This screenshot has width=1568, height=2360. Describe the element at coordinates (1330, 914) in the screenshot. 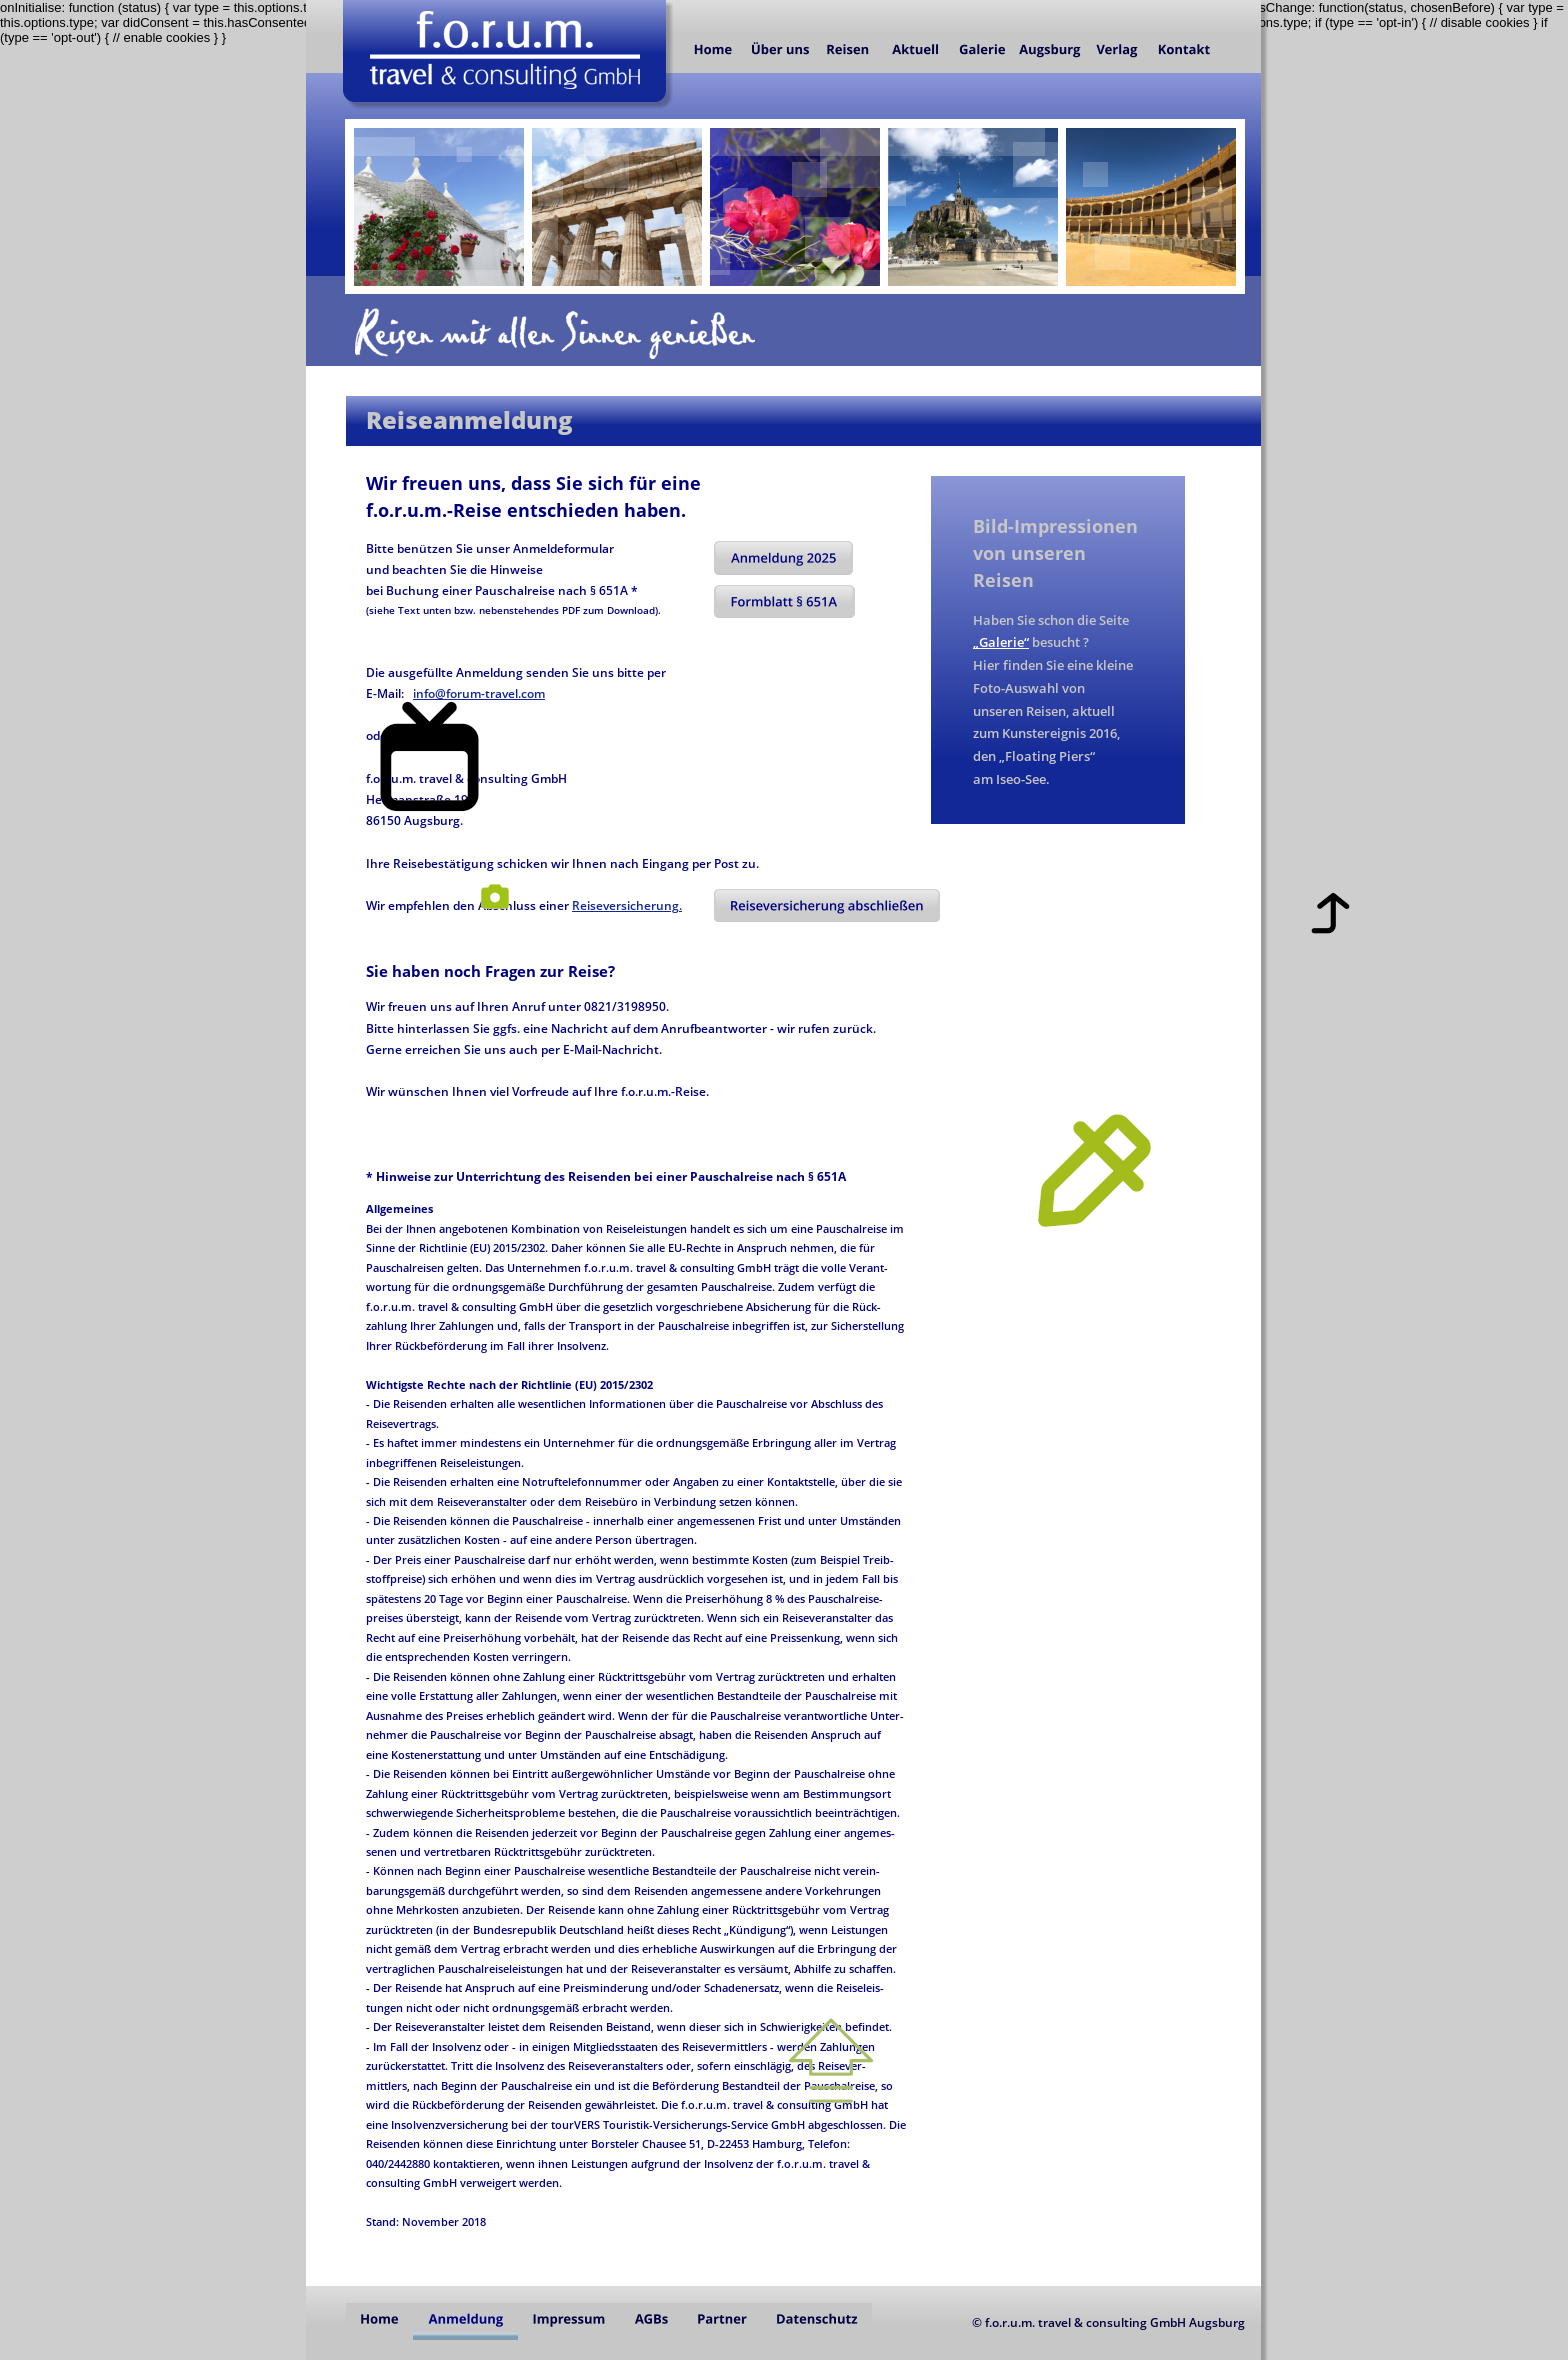

I see `navigate forward and up in a hierarchy` at that location.